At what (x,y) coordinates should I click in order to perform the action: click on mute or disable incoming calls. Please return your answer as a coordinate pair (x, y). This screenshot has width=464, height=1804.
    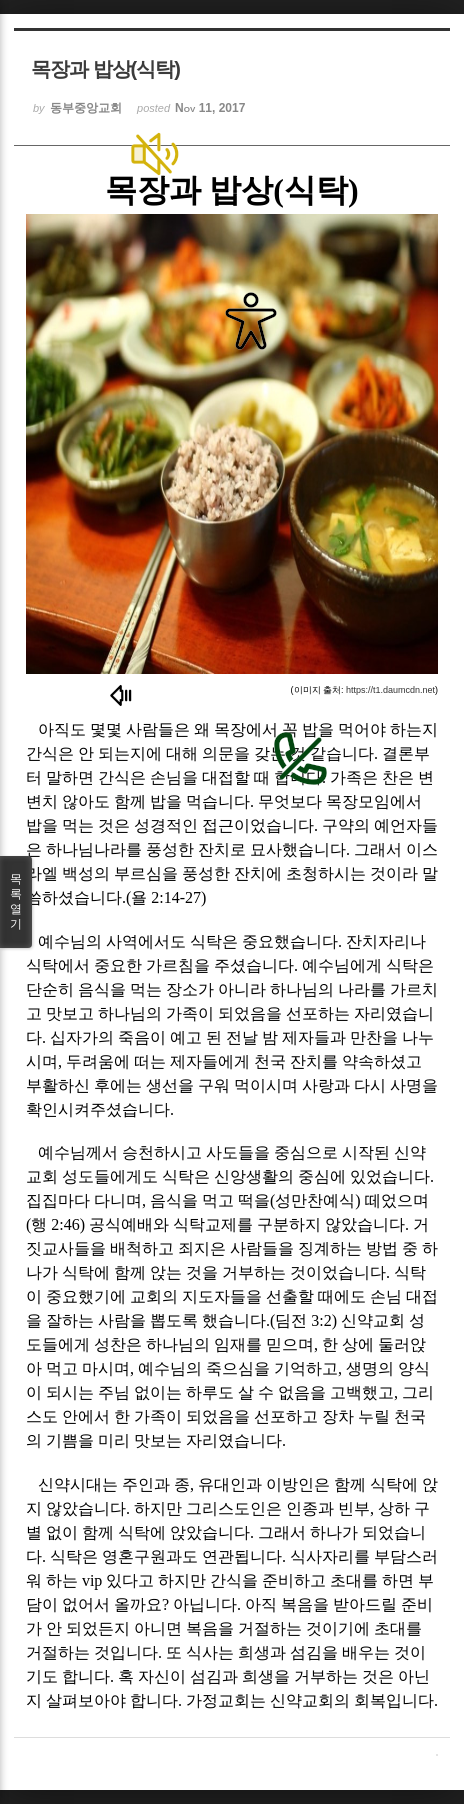
    Looking at the image, I should click on (300, 758).